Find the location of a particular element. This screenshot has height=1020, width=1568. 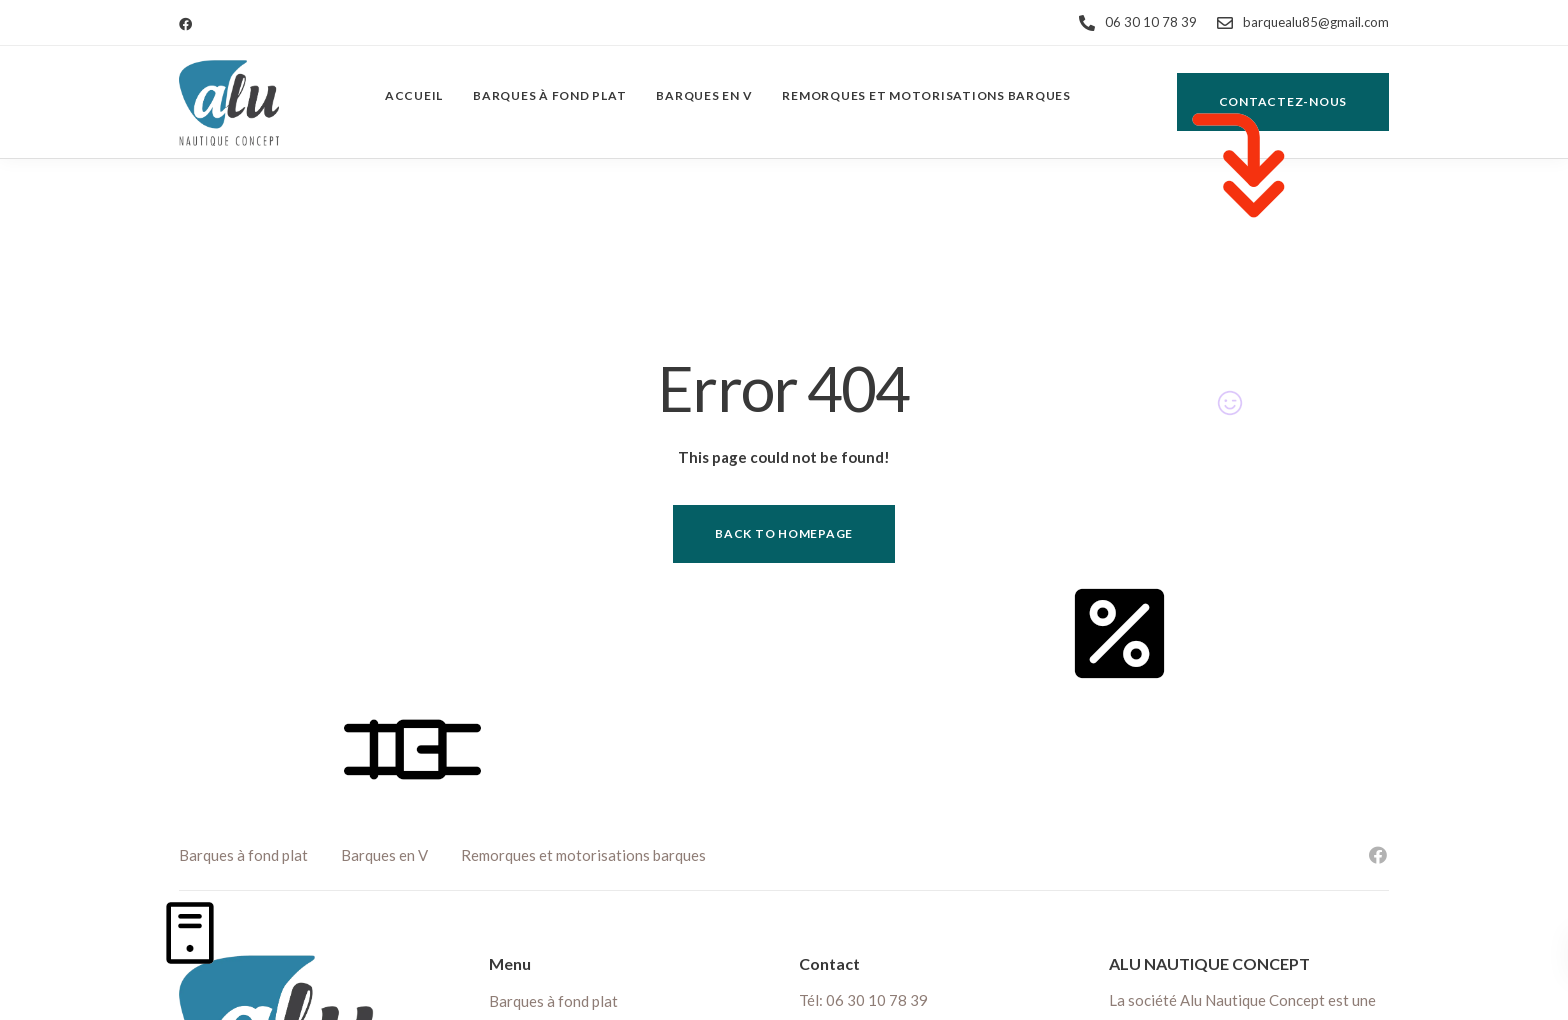

view discount or promotional offer is located at coordinates (1119, 633).